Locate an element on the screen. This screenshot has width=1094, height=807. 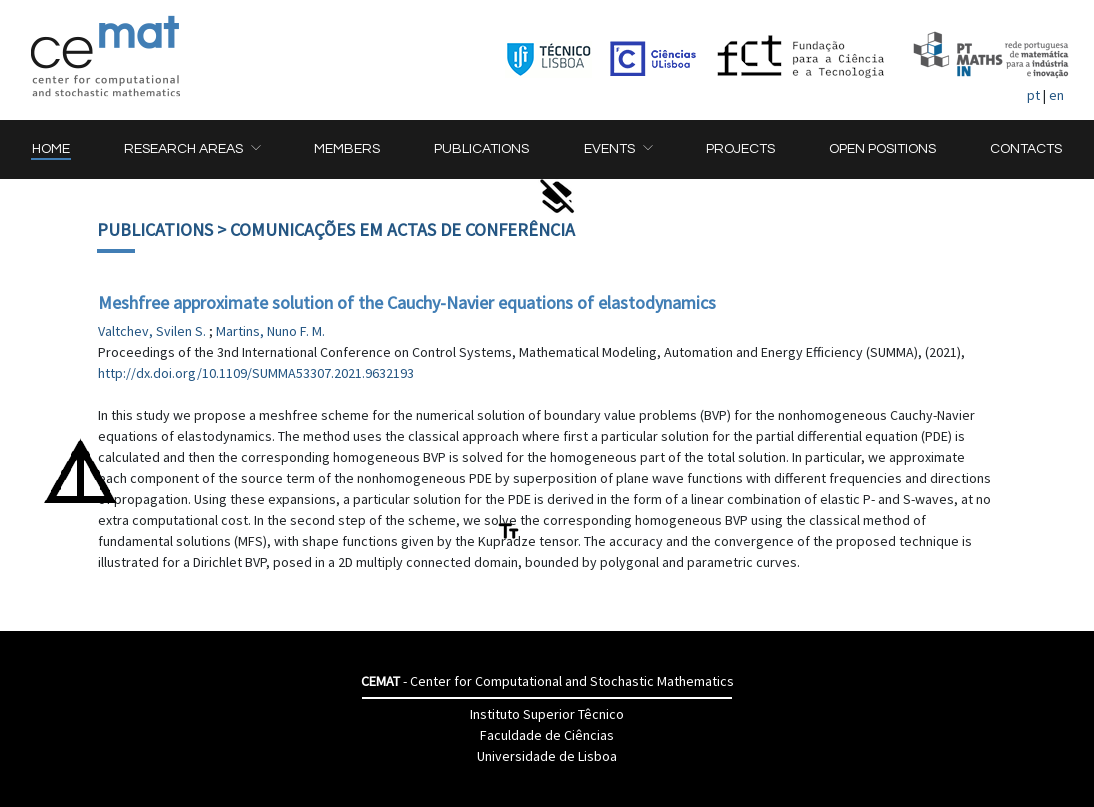
adjust text formatting options is located at coordinates (508, 531).